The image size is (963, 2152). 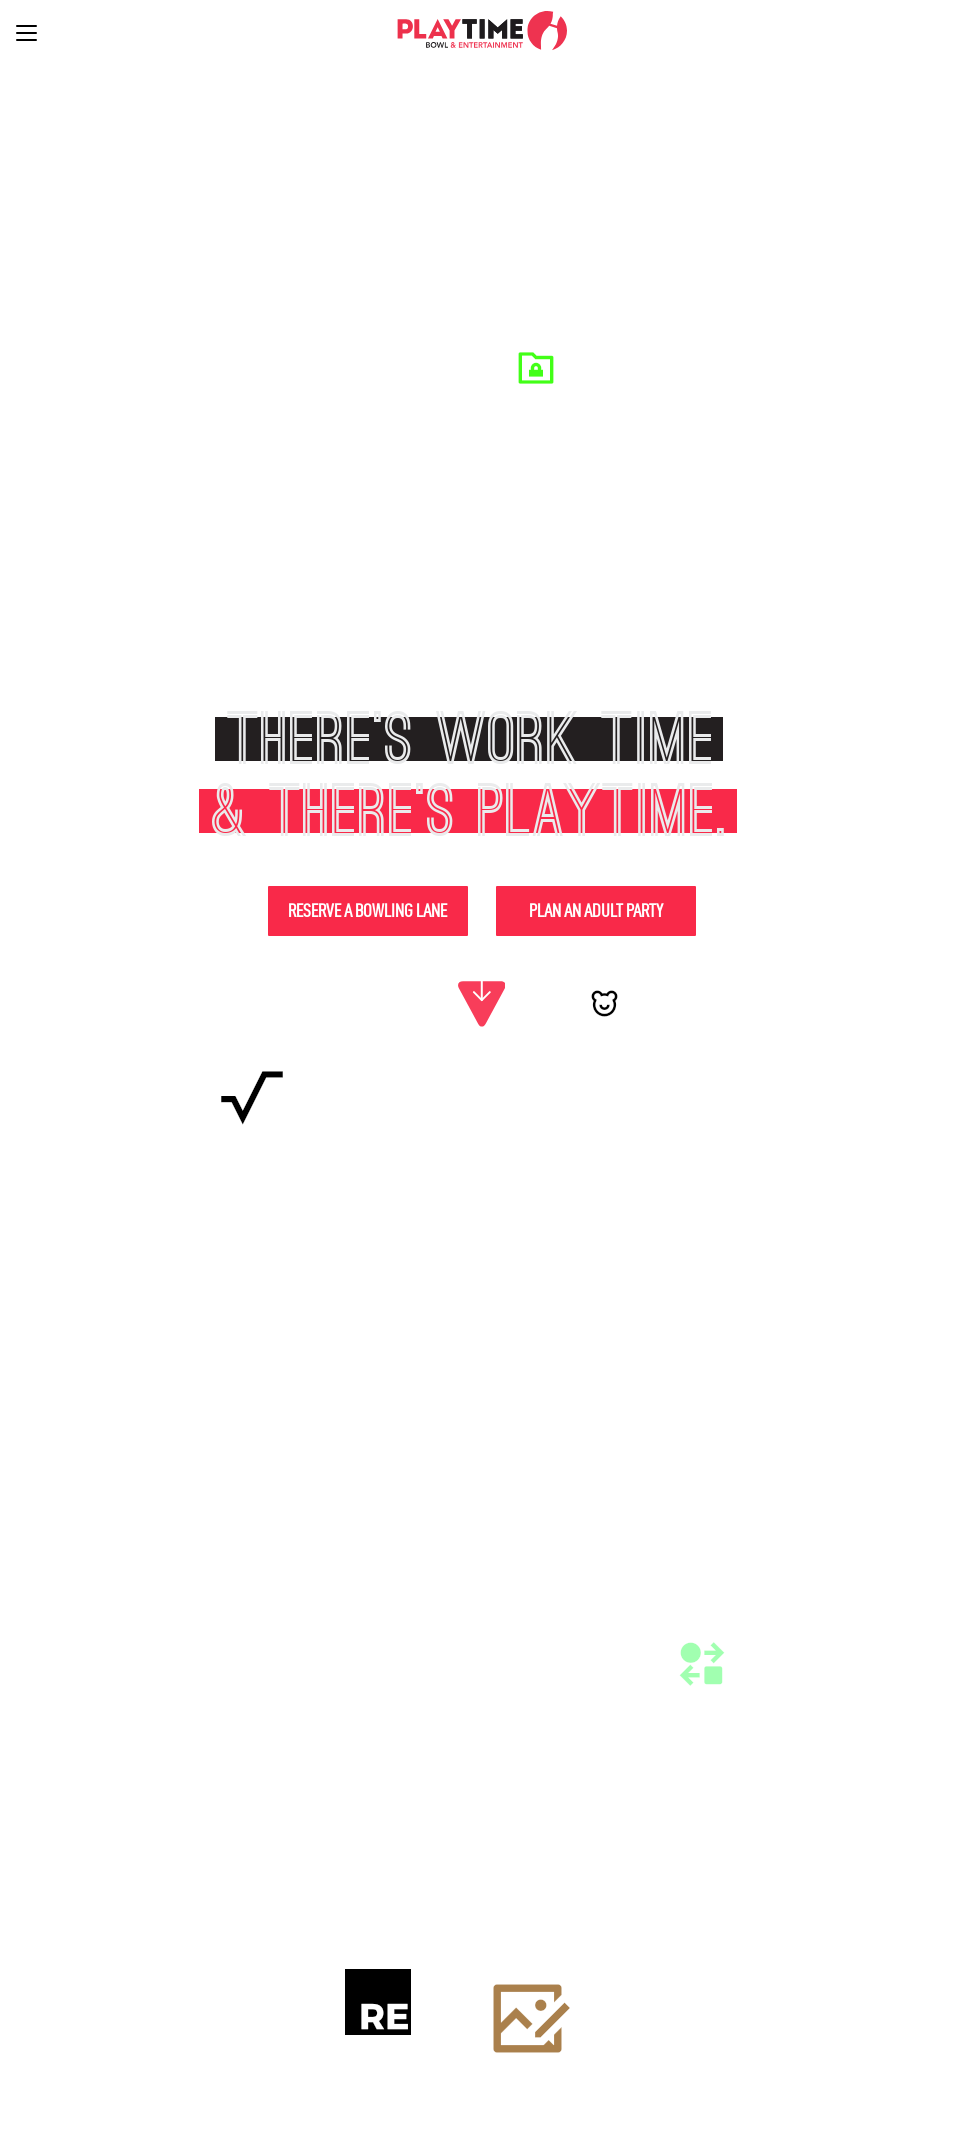 What do you see at coordinates (702, 1664) in the screenshot?
I see `swap or exchange between two items` at bounding box center [702, 1664].